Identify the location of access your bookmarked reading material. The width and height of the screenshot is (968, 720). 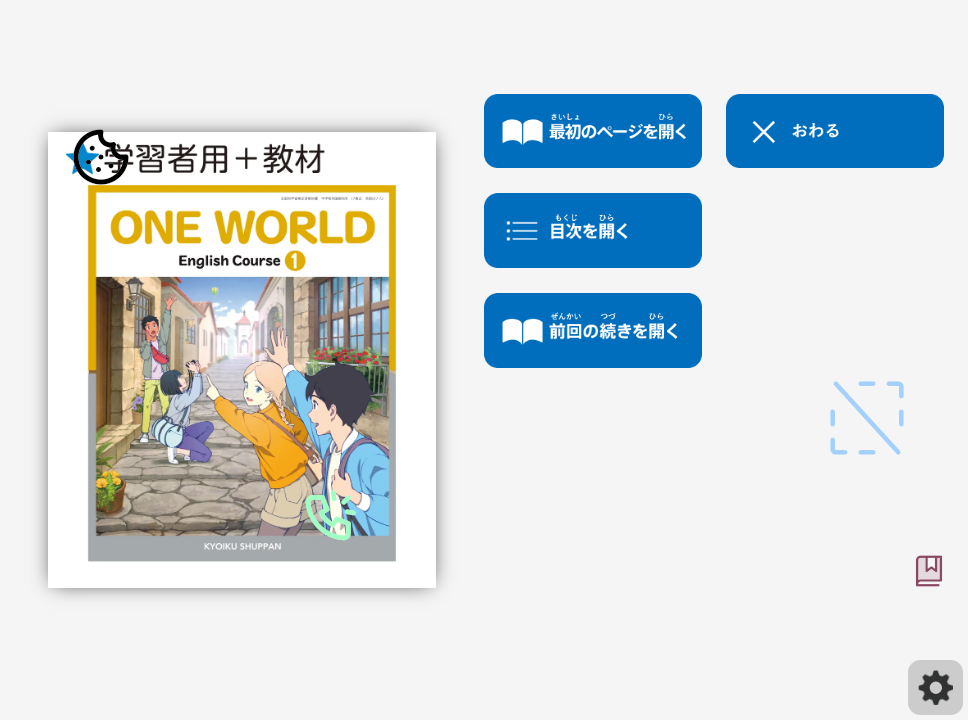
(929, 571).